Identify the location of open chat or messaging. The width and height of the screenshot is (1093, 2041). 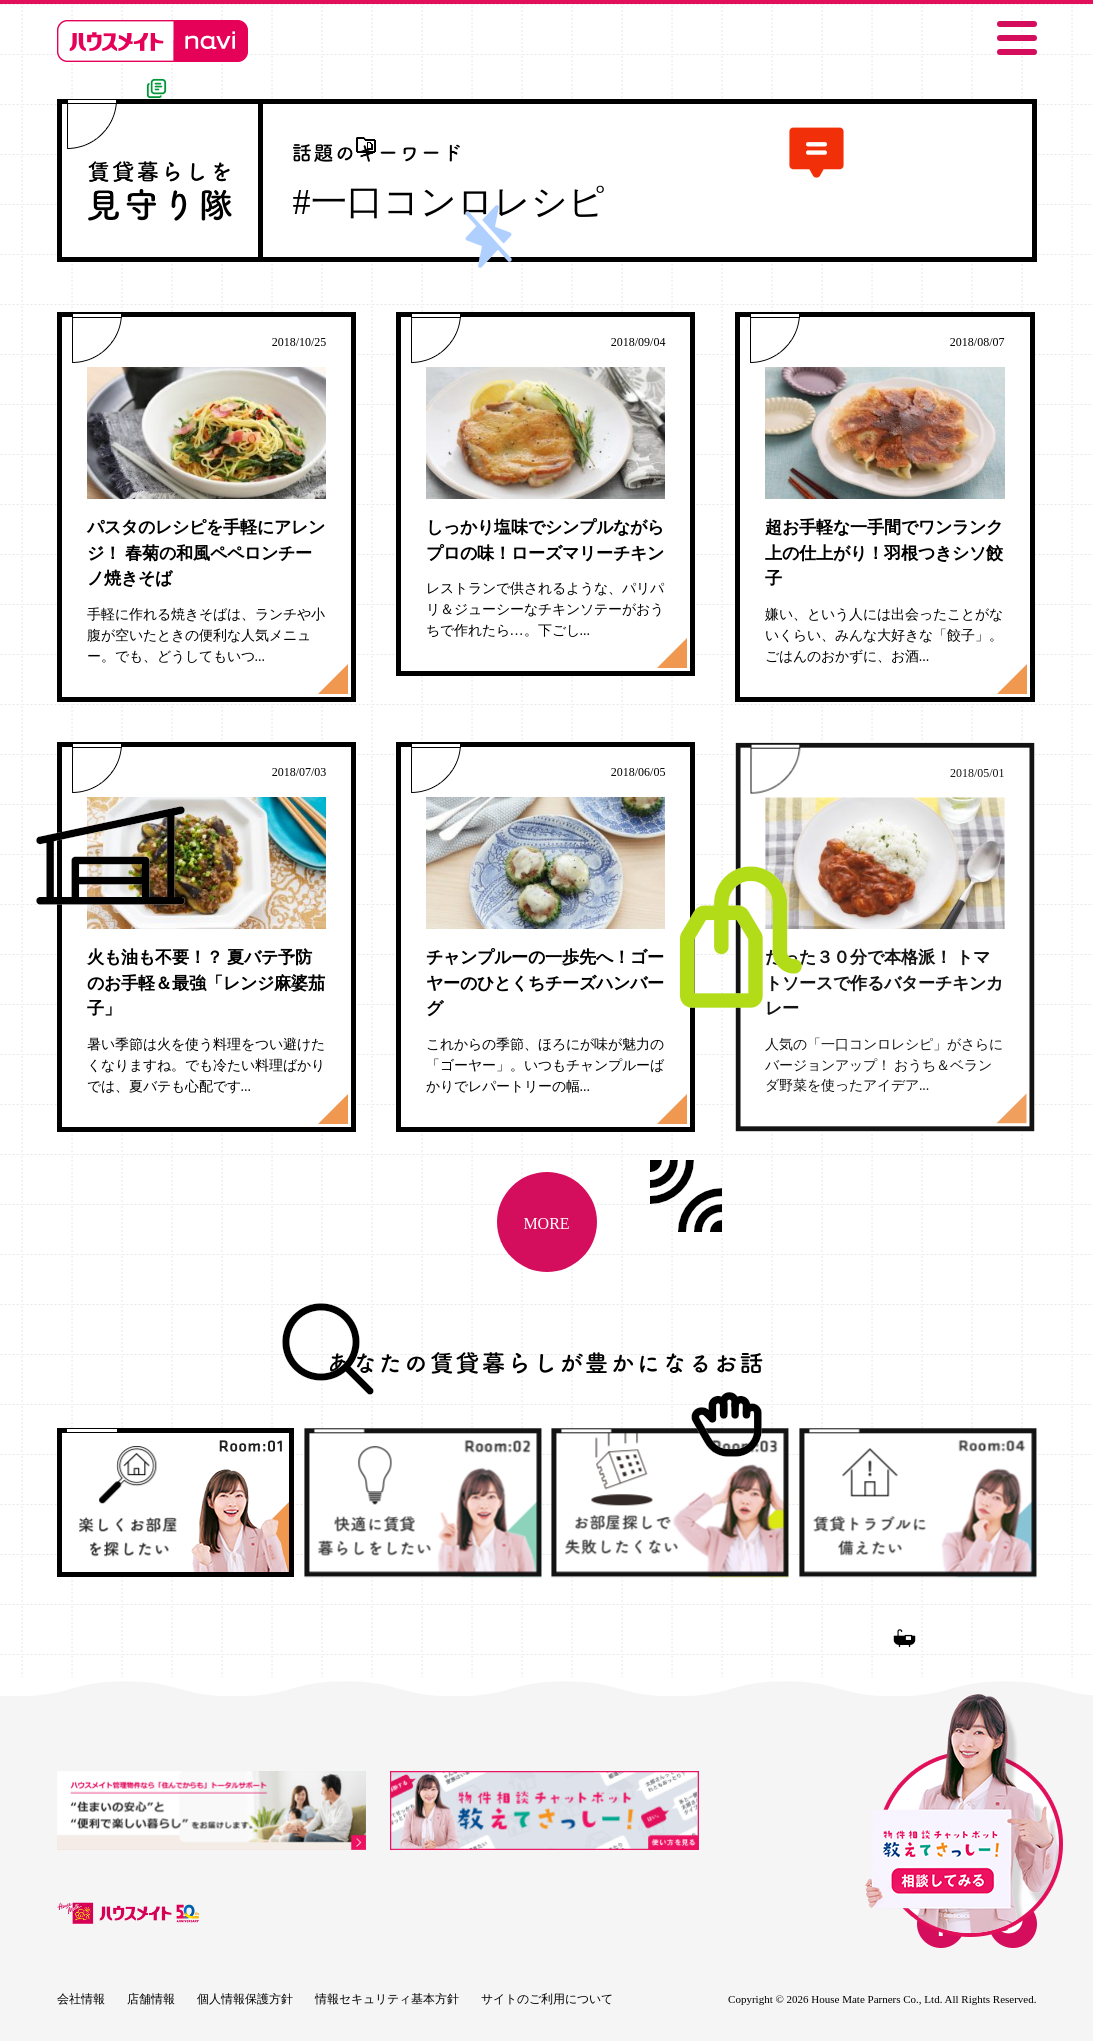
(816, 150).